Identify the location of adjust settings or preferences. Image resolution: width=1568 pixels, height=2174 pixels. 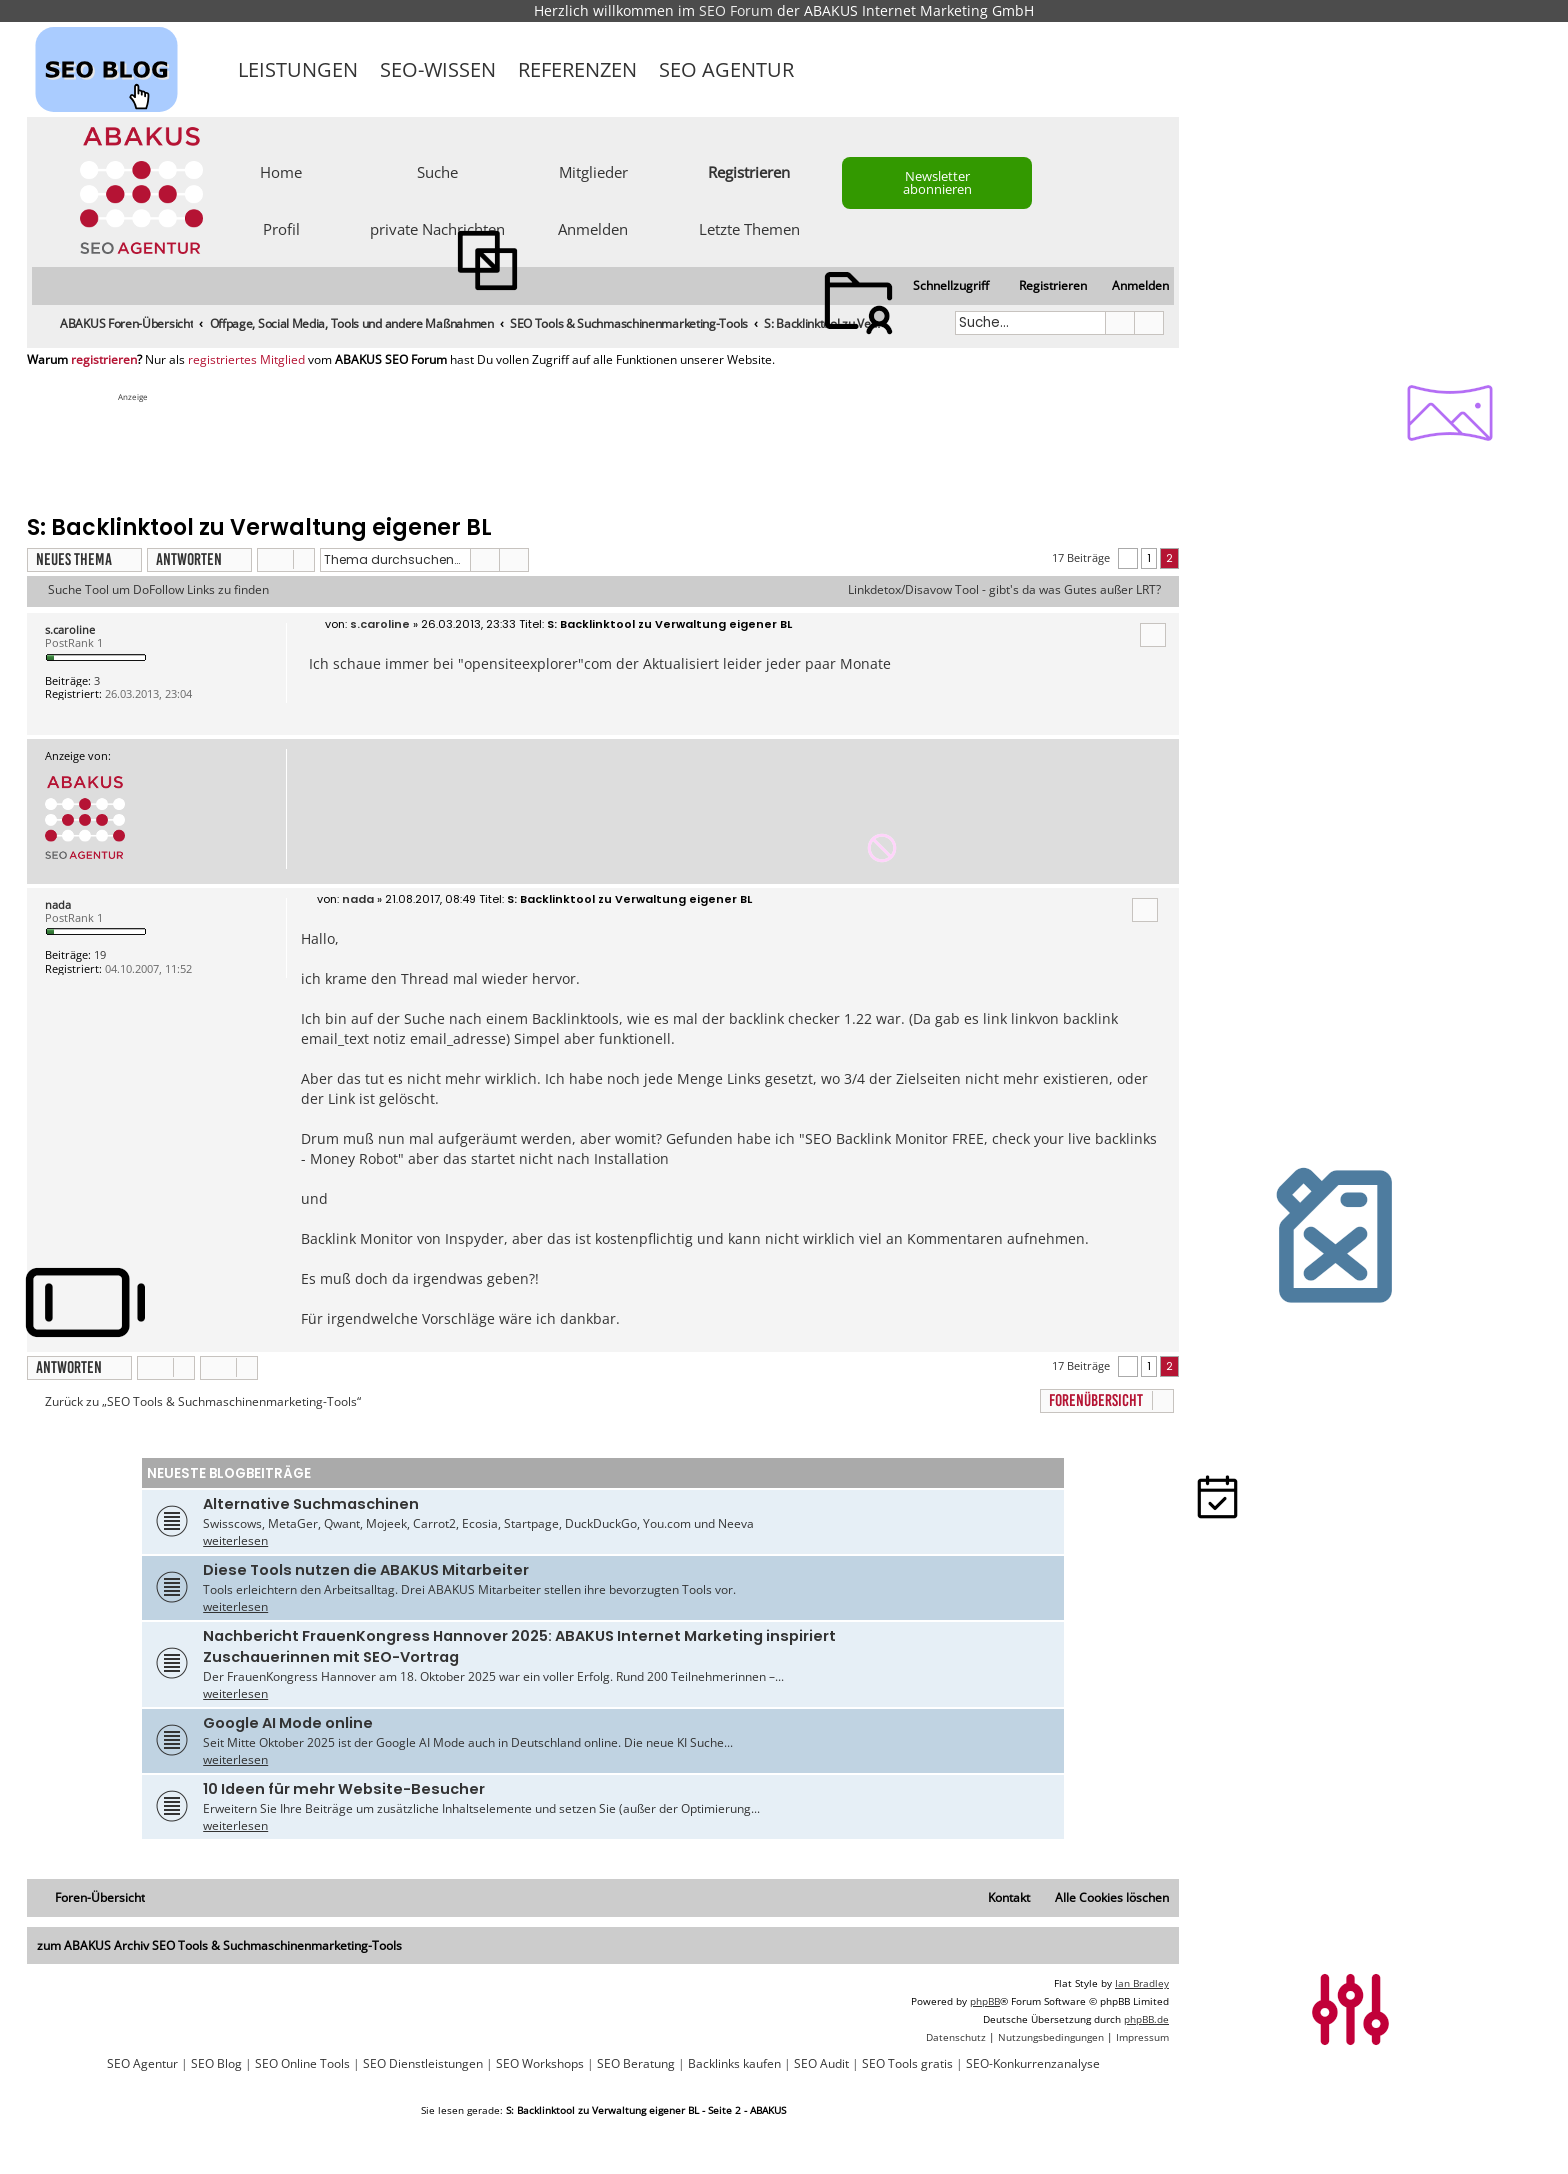
(1350, 2009).